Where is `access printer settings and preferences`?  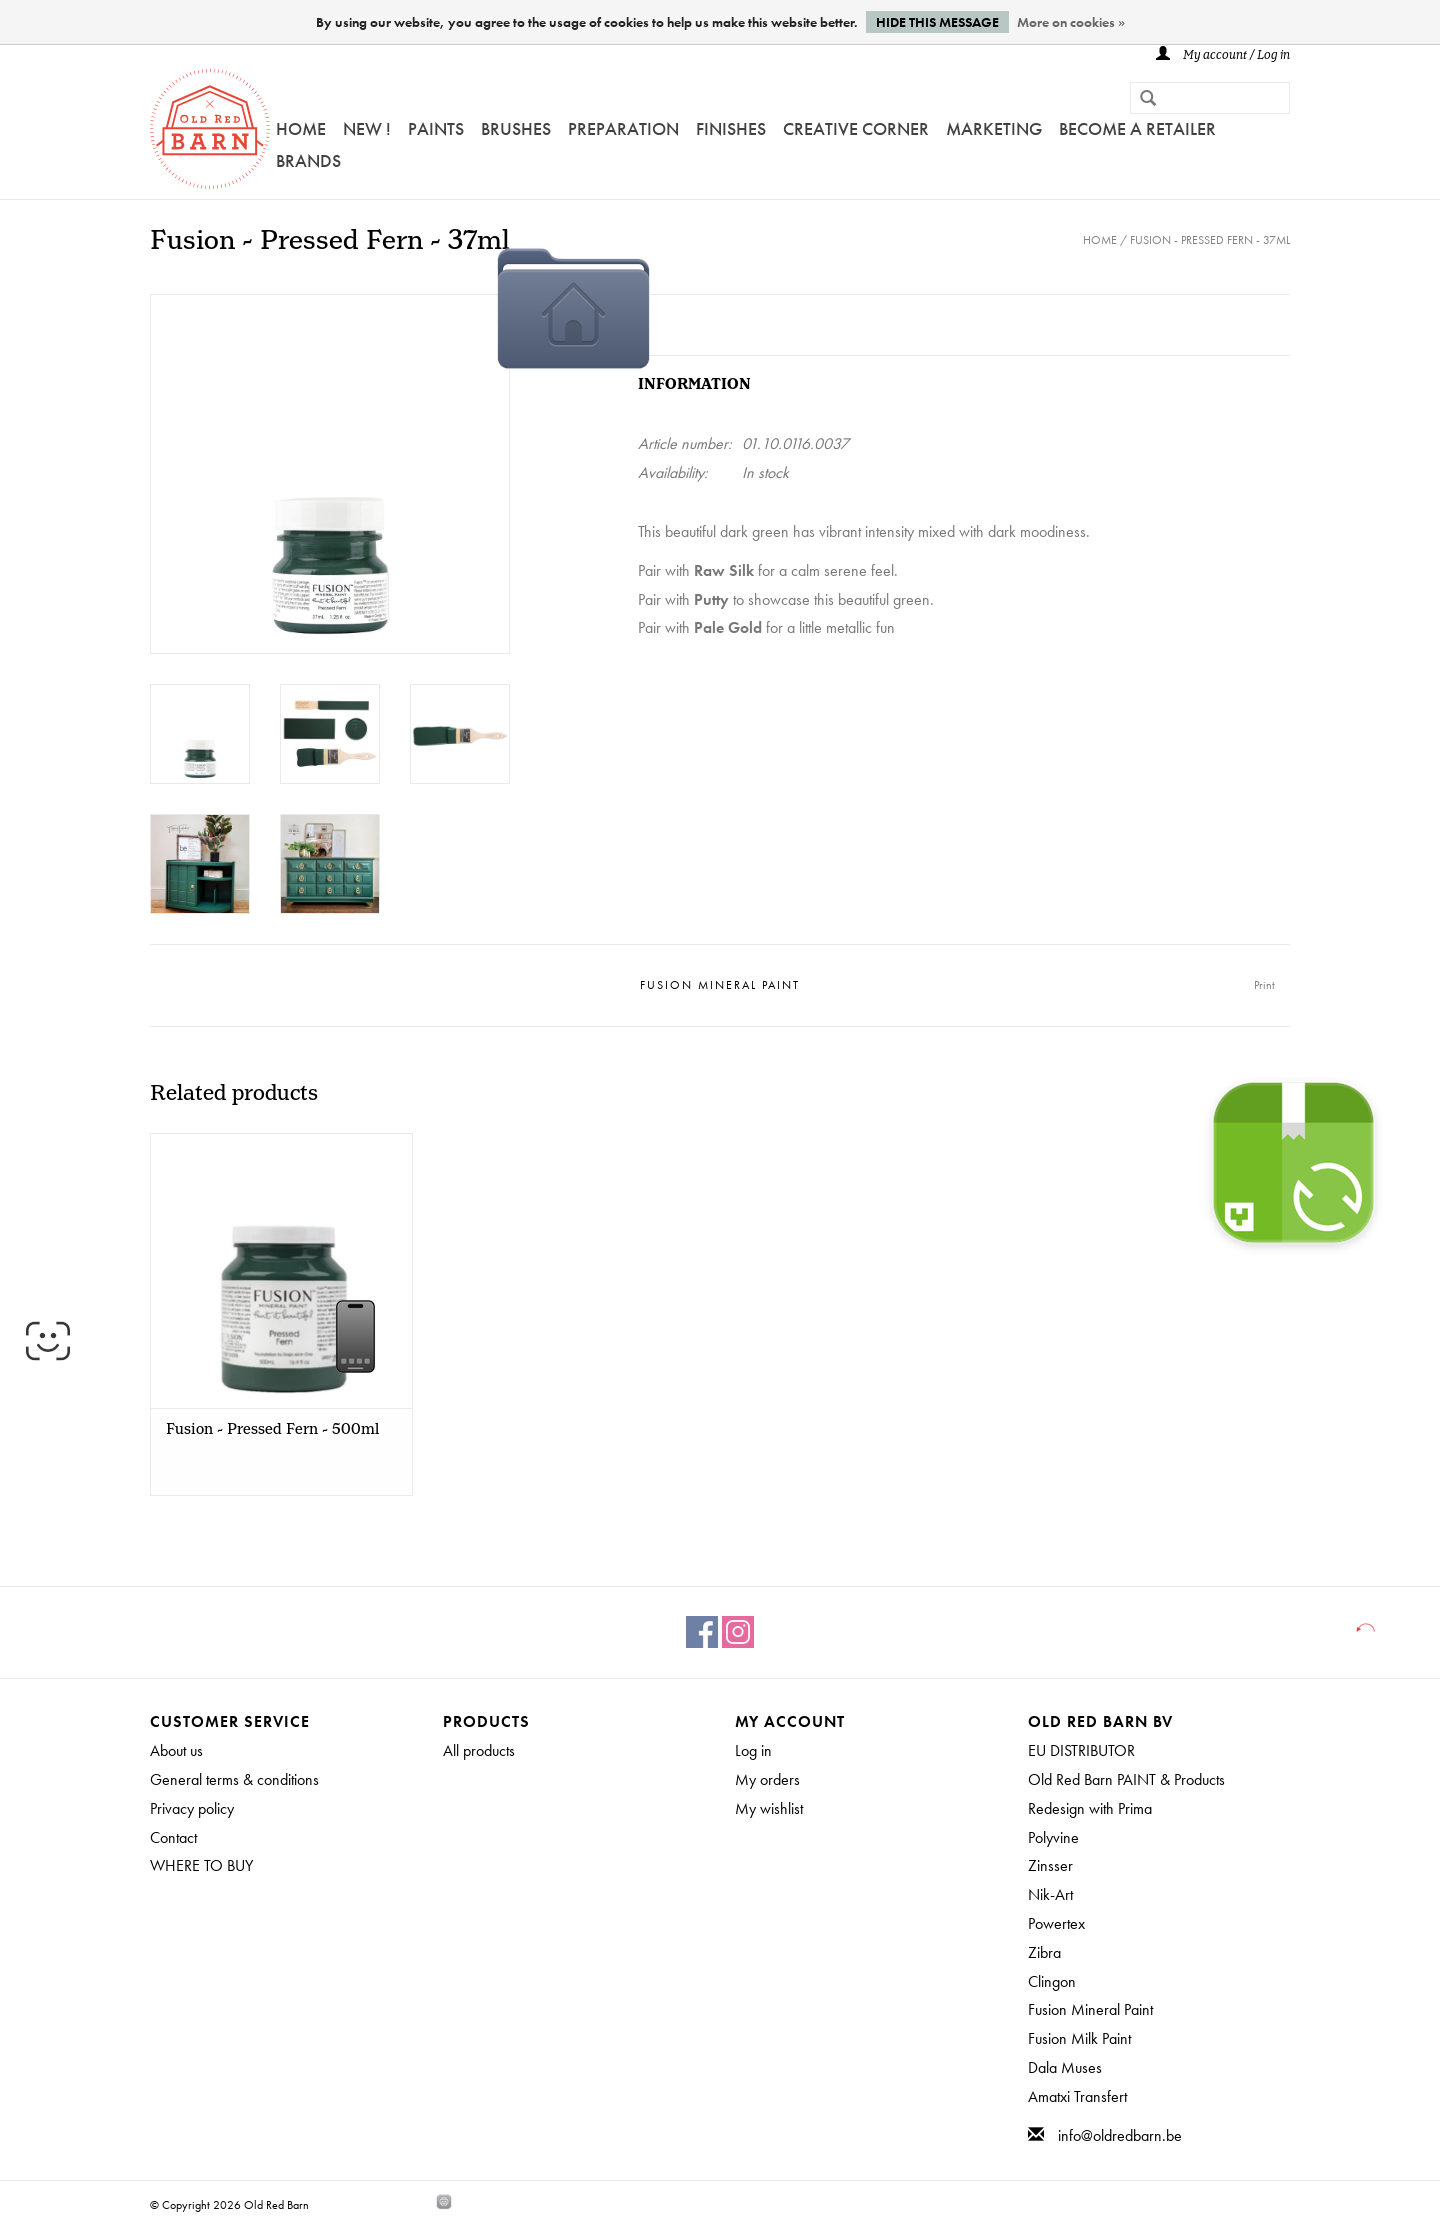 access printer settings and preferences is located at coordinates (444, 2202).